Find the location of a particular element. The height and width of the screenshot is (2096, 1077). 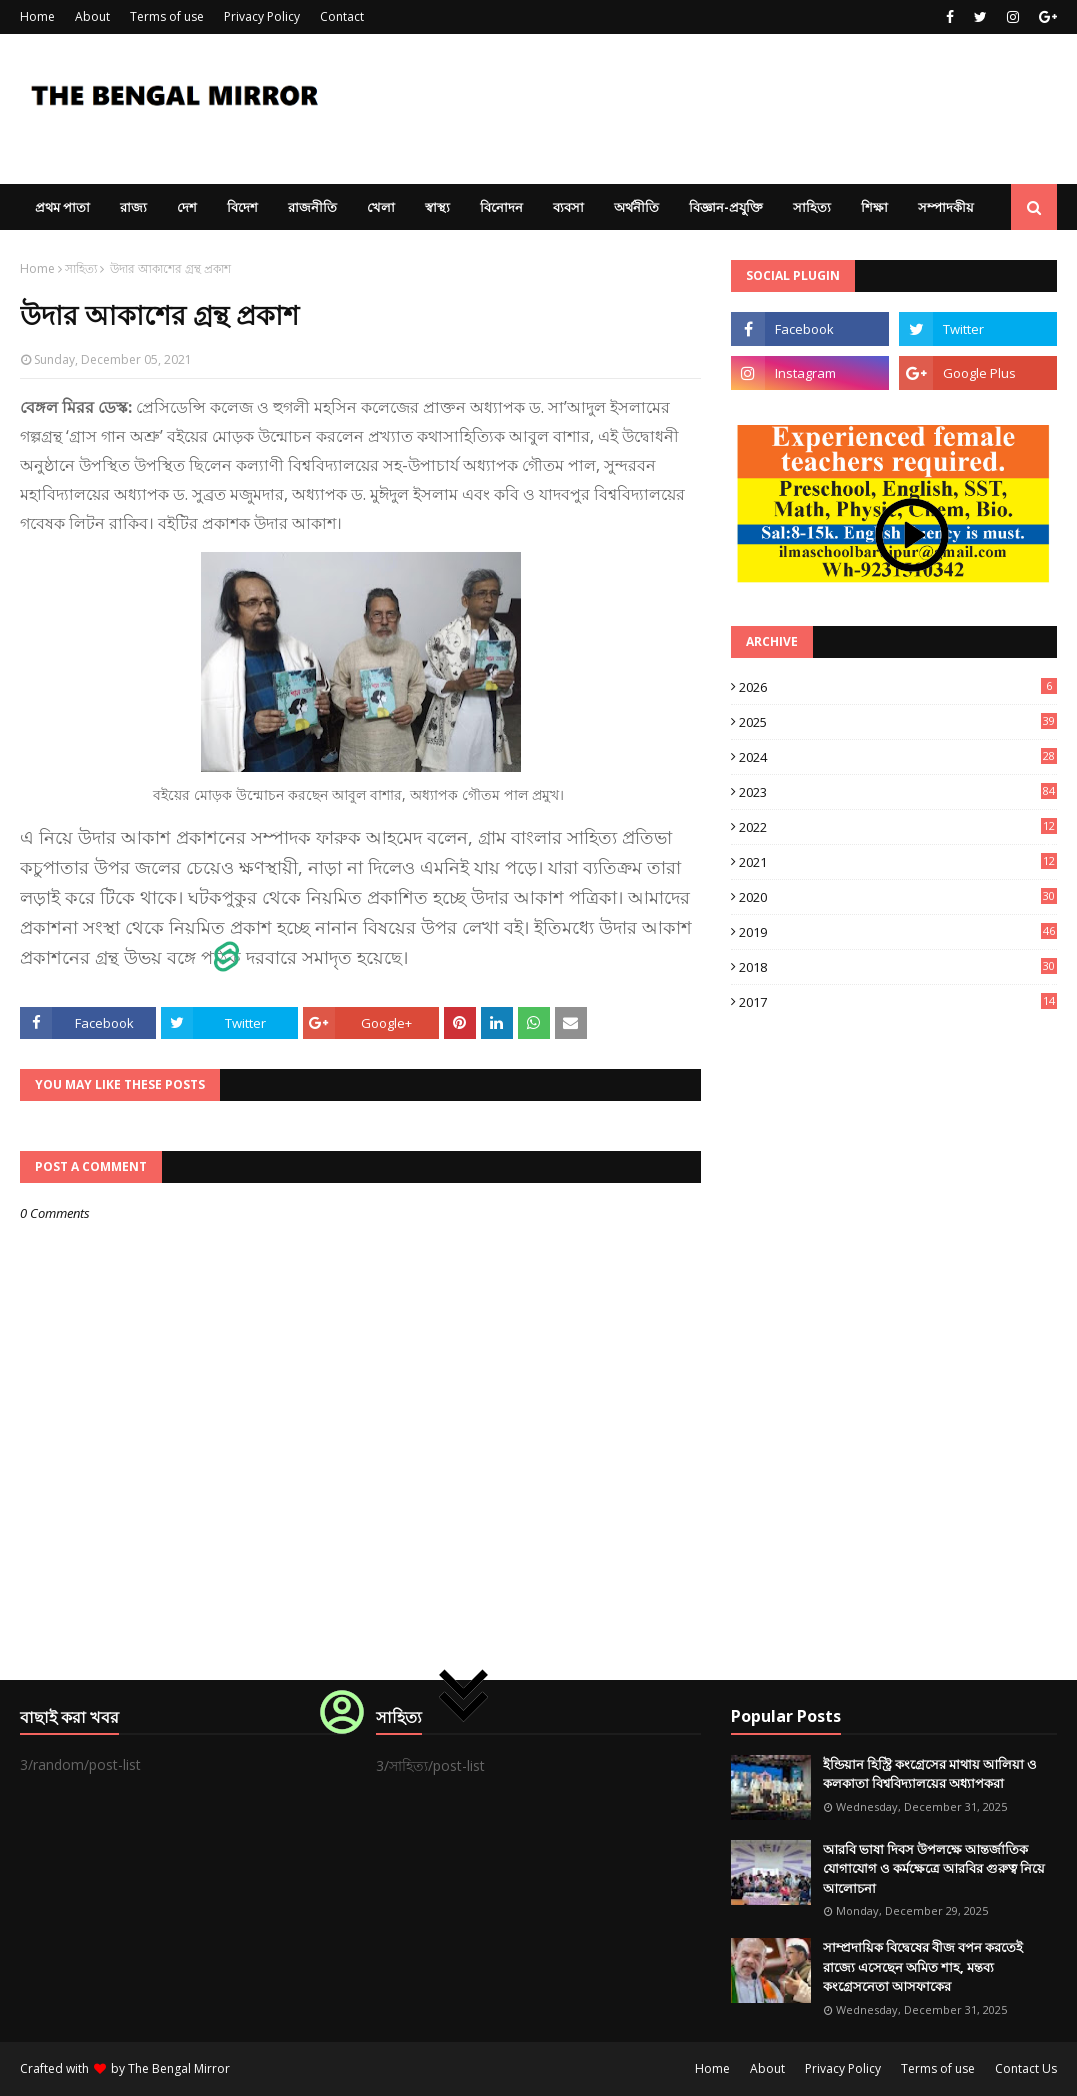

svelte framework logo is located at coordinates (226, 956).